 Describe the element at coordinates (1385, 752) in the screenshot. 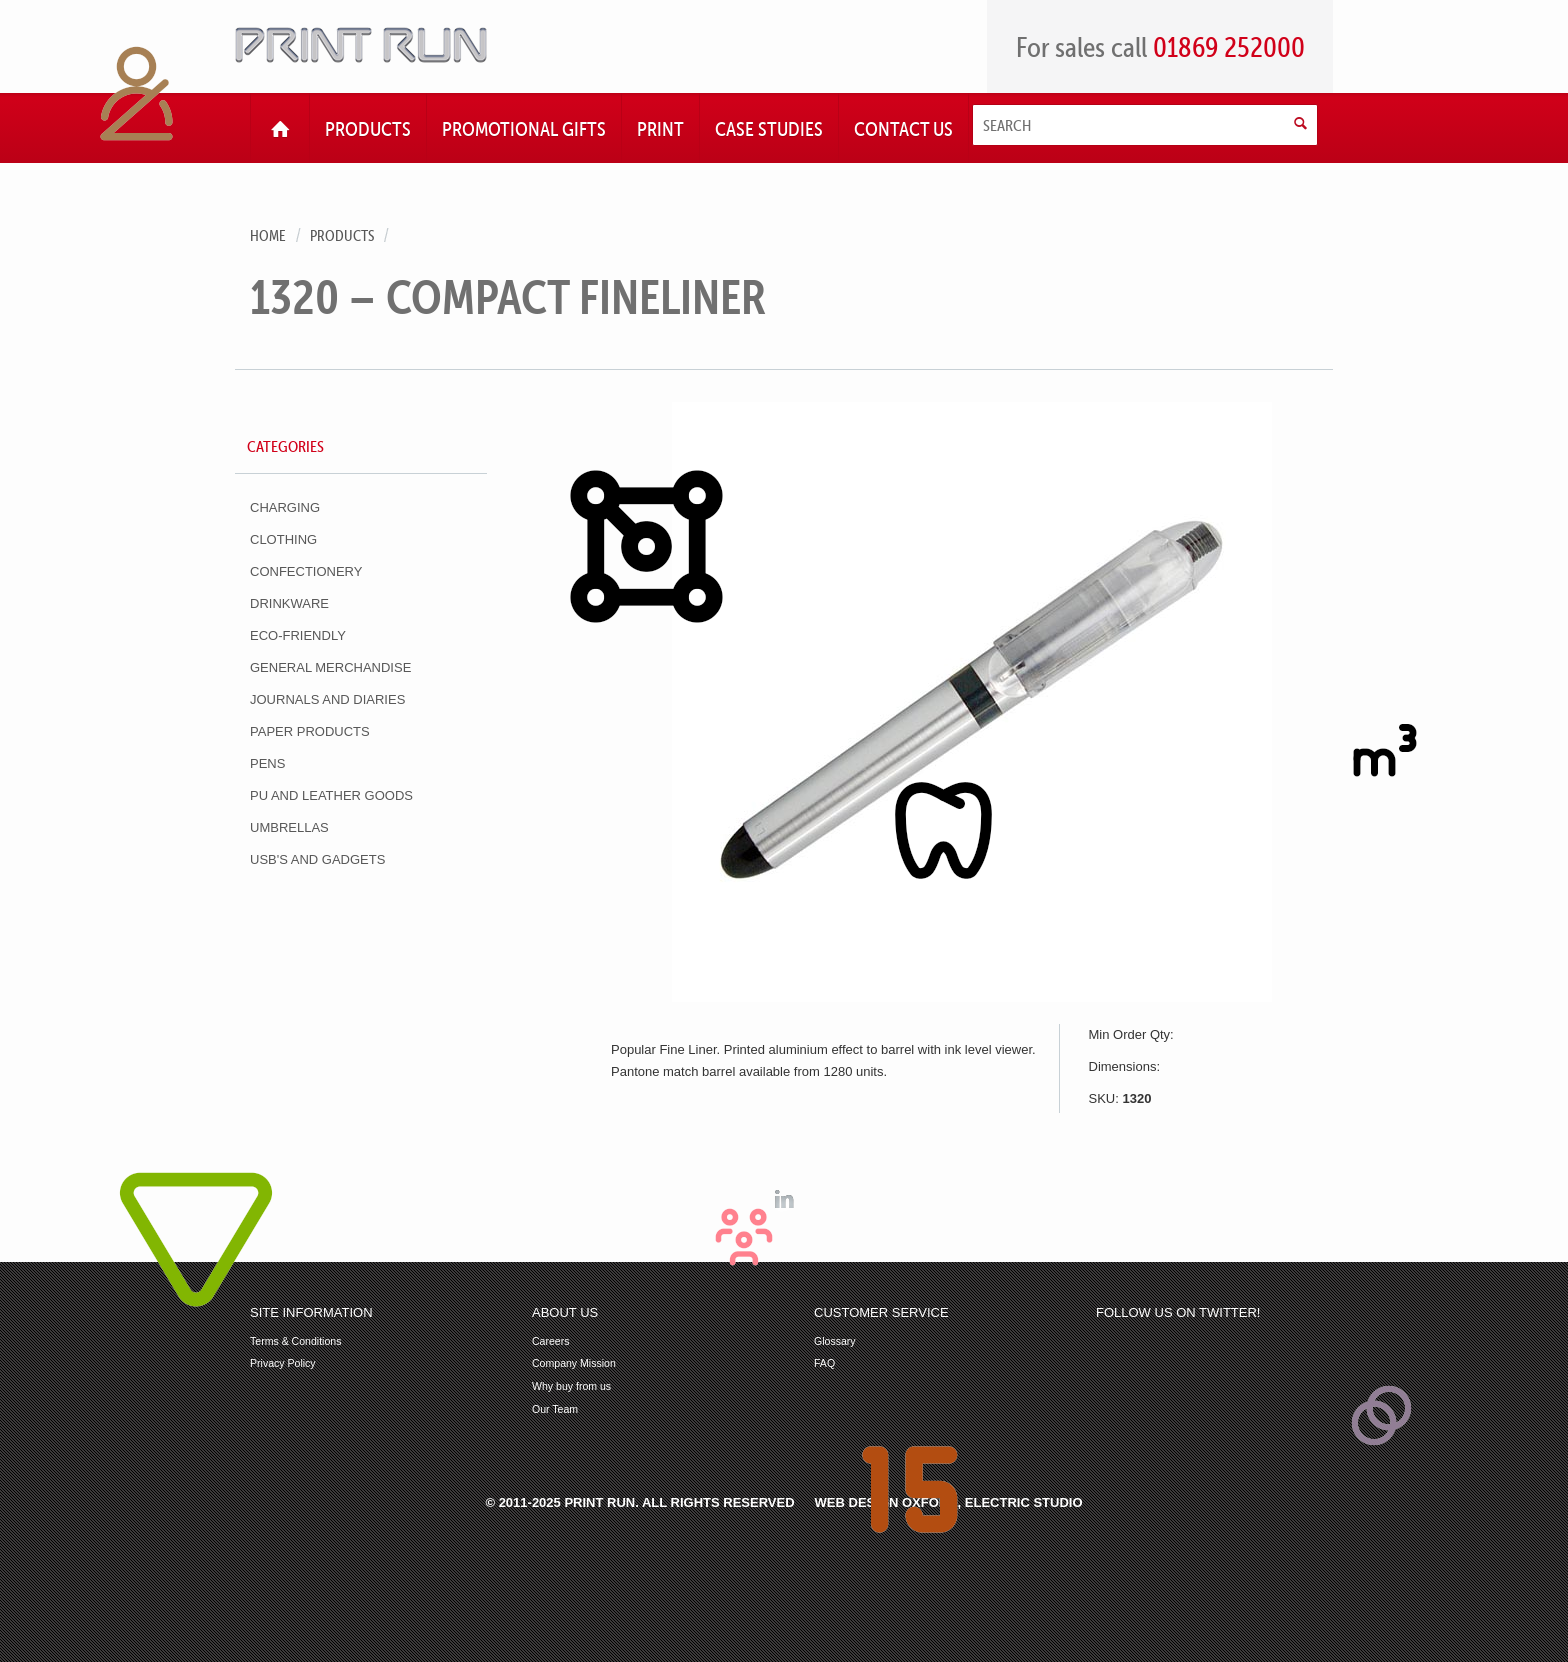

I see `indicates volume measurement in cubic meters` at that location.